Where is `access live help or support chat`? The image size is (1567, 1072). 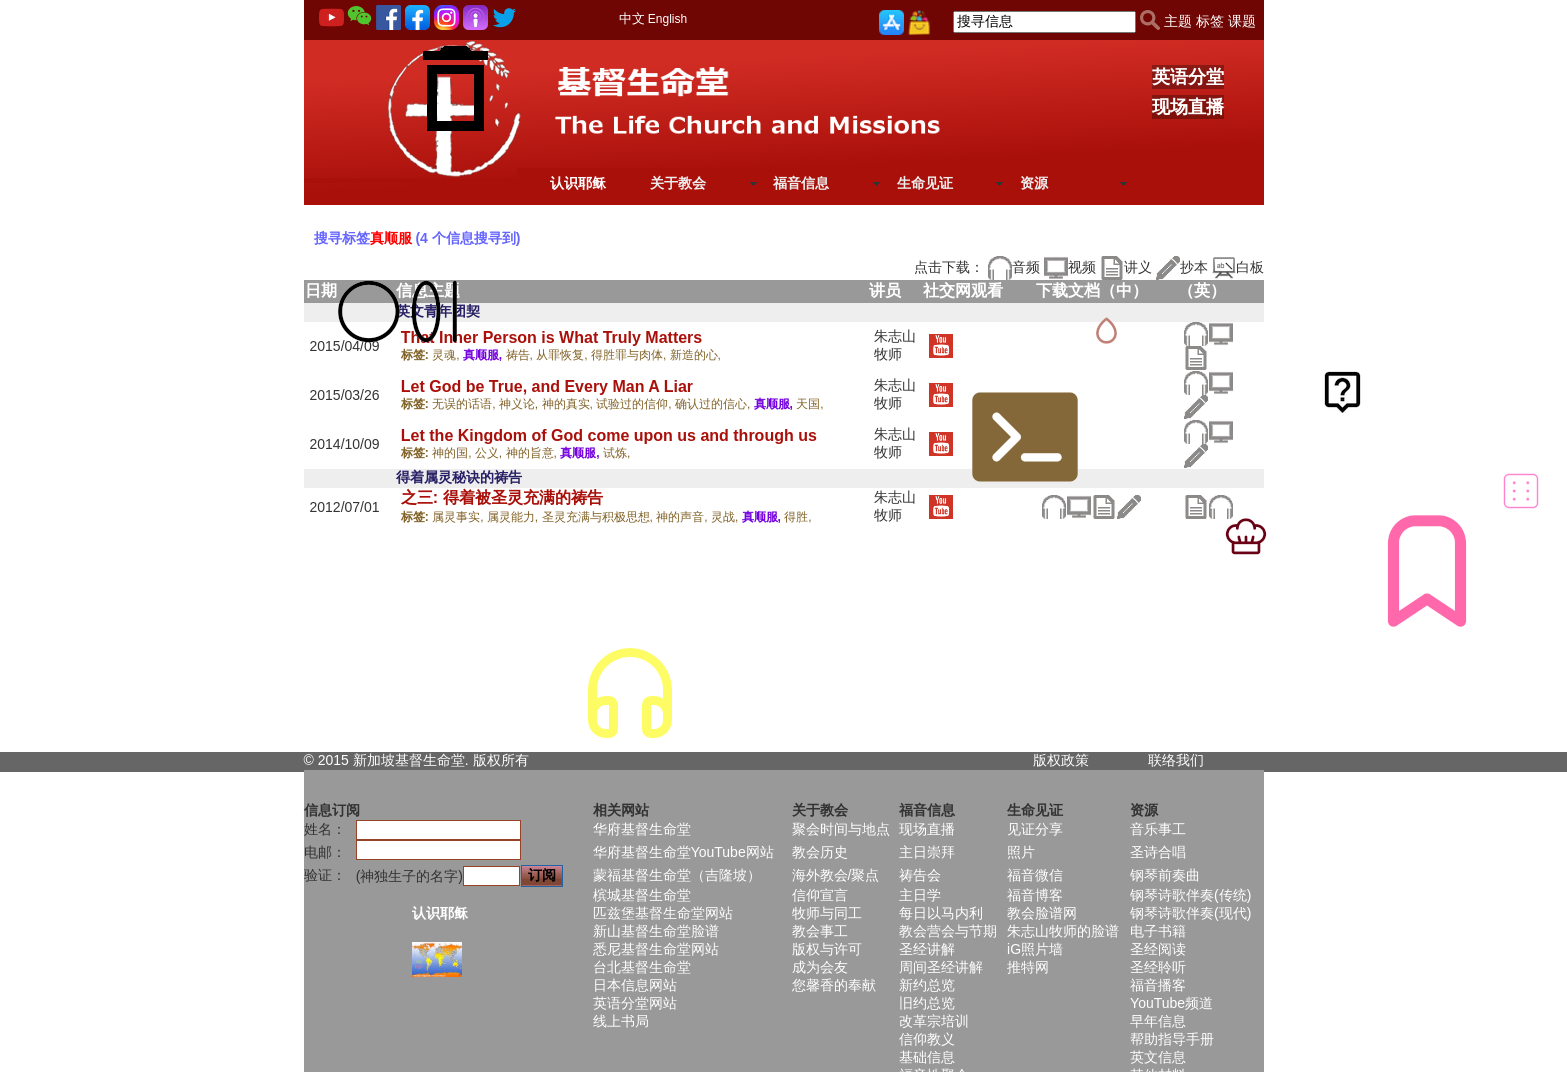 access live help or support chat is located at coordinates (1342, 391).